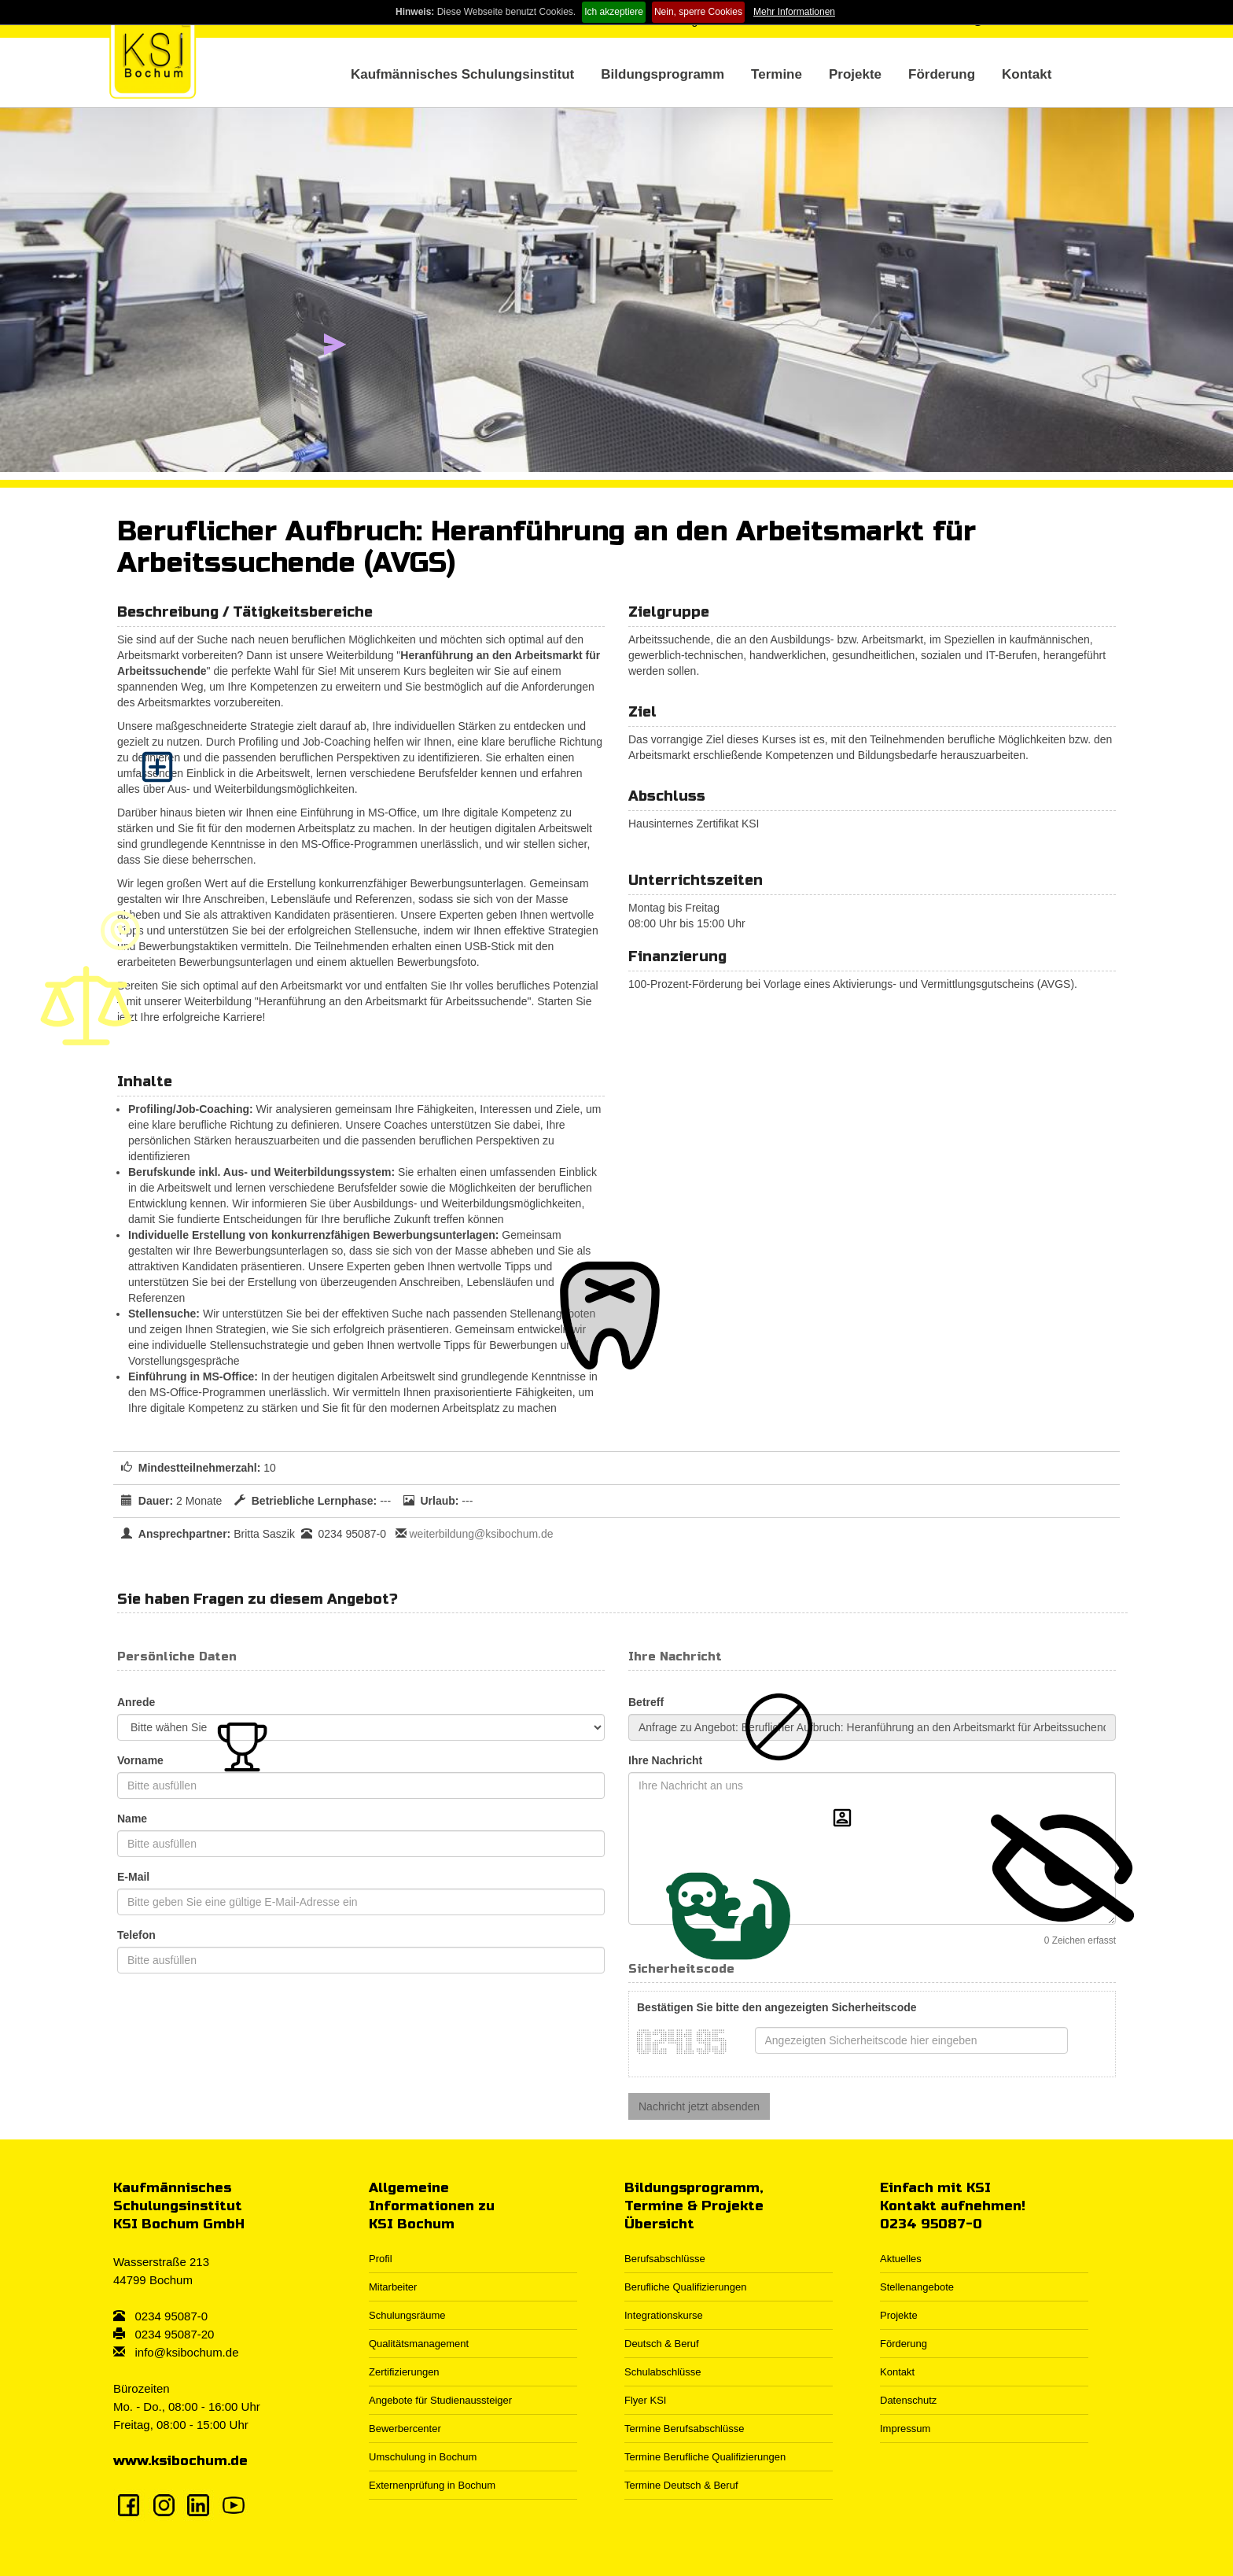  I want to click on switch to portrait orientation mode, so click(842, 1818).